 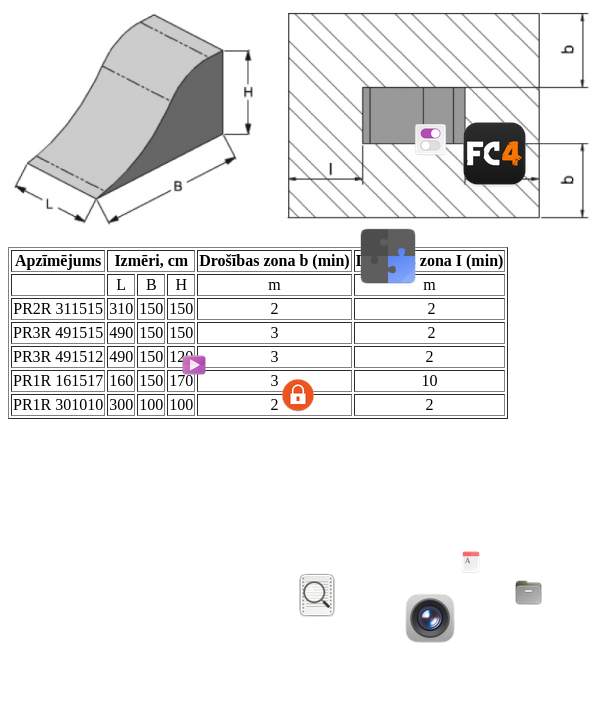 What do you see at coordinates (317, 595) in the screenshot?
I see `open the system logs application` at bounding box center [317, 595].